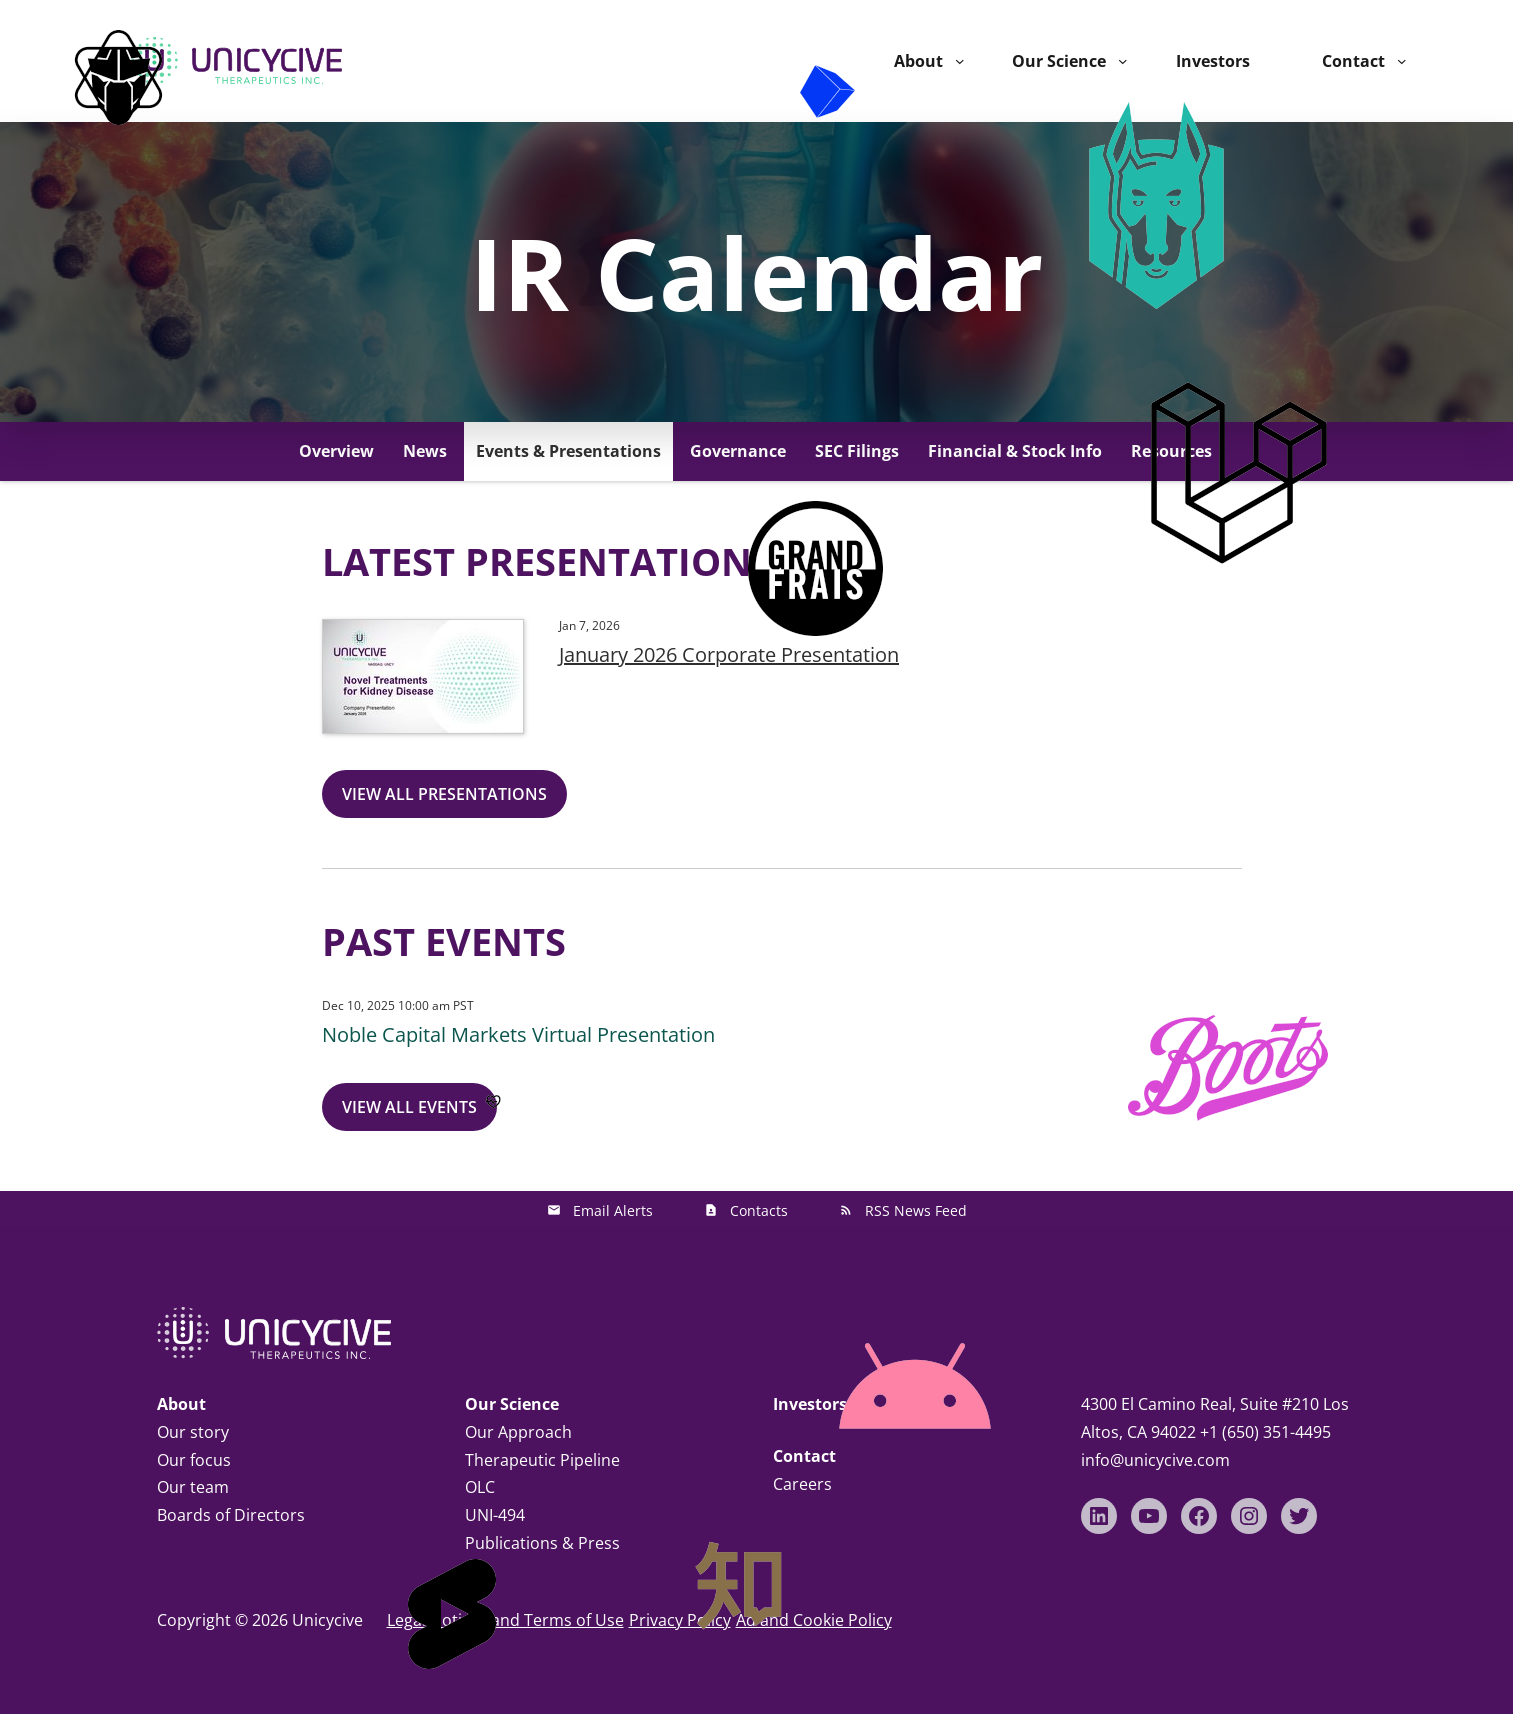 The width and height of the screenshot is (1513, 1735). Describe the element at coordinates (739, 1584) in the screenshot. I see `open zhihu app` at that location.